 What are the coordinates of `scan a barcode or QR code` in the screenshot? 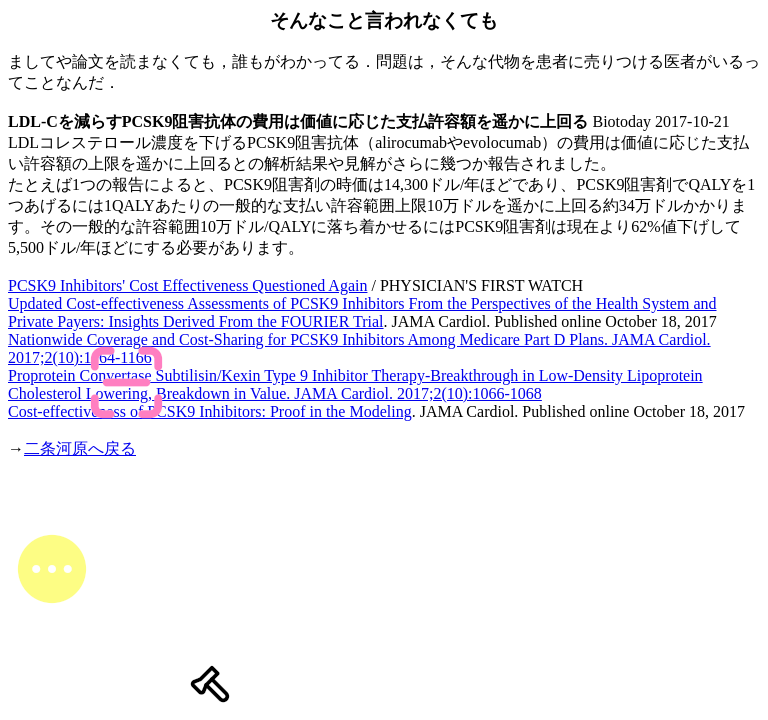 It's located at (126, 382).